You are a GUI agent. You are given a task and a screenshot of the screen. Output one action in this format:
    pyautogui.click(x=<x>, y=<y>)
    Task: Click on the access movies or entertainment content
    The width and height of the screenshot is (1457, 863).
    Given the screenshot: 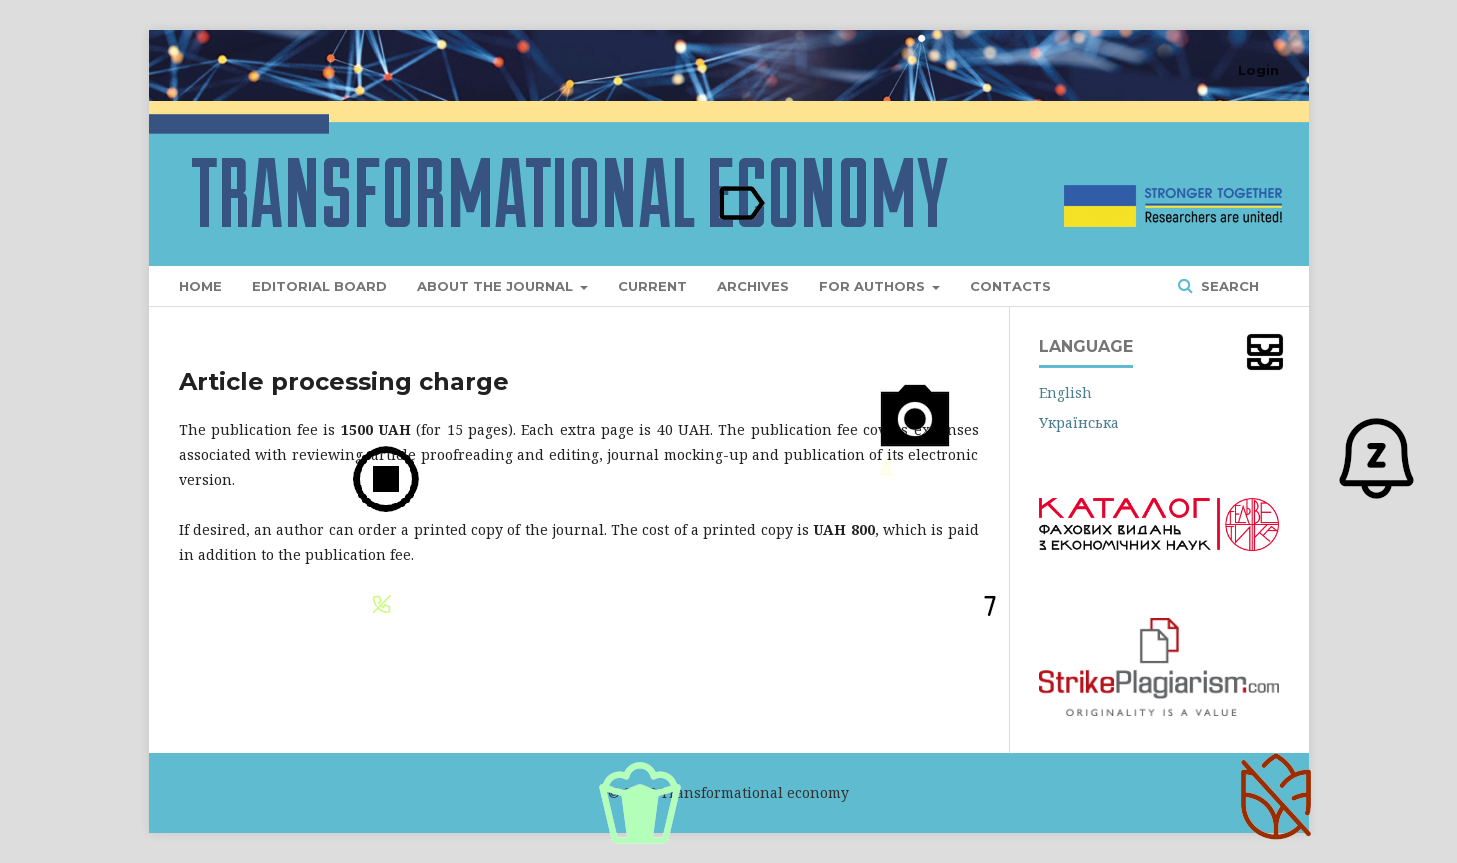 What is the action you would take?
    pyautogui.click(x=640, y=806)
    